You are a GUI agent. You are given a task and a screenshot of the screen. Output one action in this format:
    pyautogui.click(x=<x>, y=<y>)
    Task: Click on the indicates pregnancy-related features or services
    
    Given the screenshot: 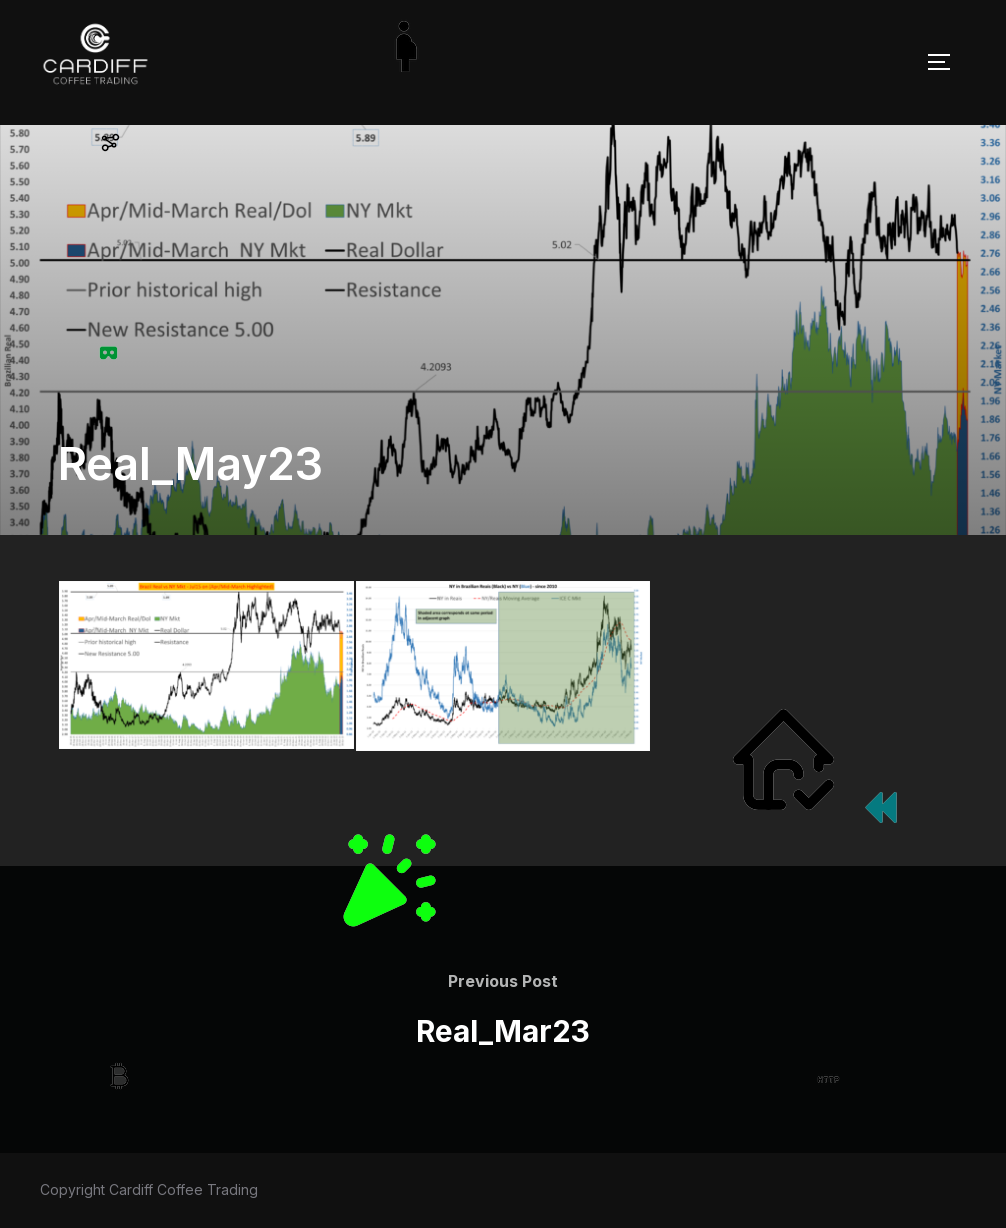 What is the action you would take?
    pyautogui.click(x=406, y=46)
    